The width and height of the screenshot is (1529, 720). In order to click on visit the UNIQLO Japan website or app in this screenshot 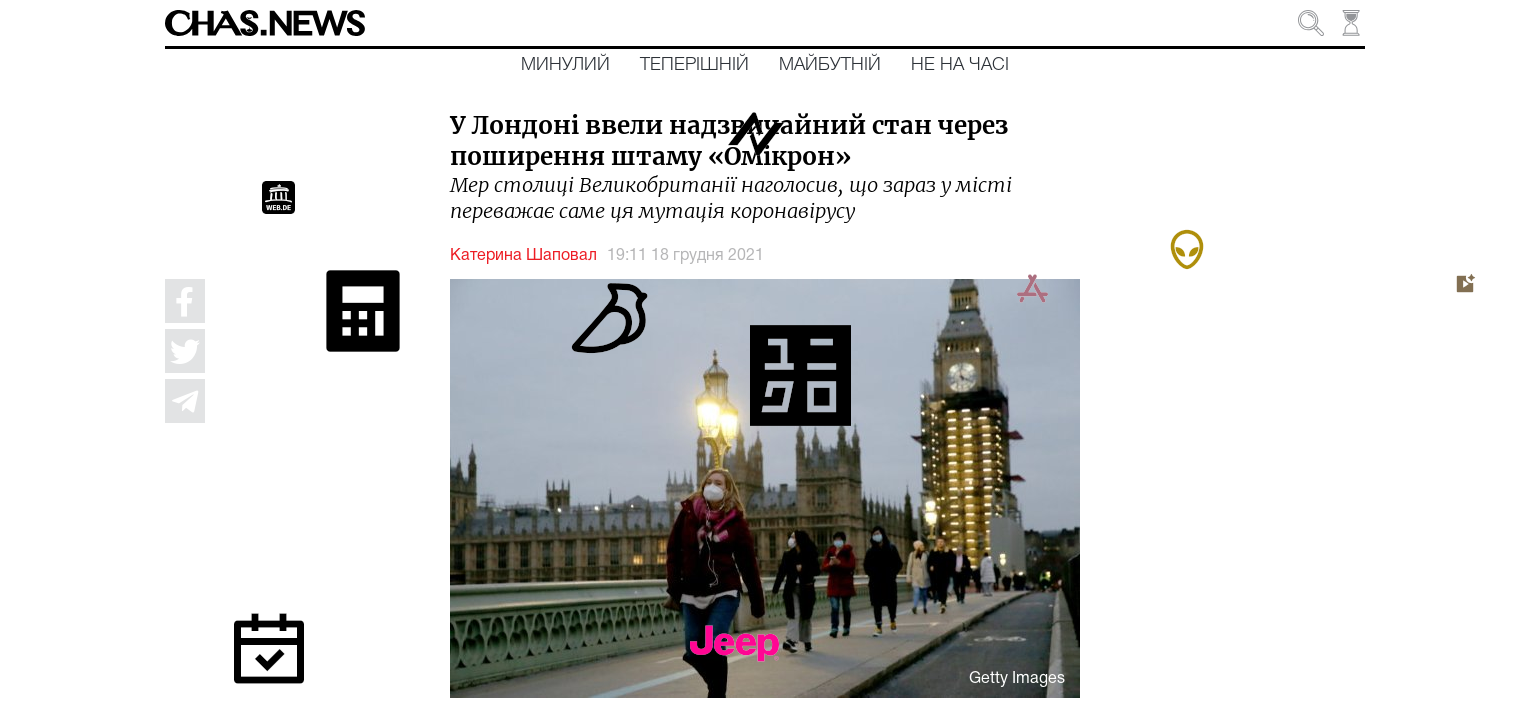, I will do `click(800, 375)`.